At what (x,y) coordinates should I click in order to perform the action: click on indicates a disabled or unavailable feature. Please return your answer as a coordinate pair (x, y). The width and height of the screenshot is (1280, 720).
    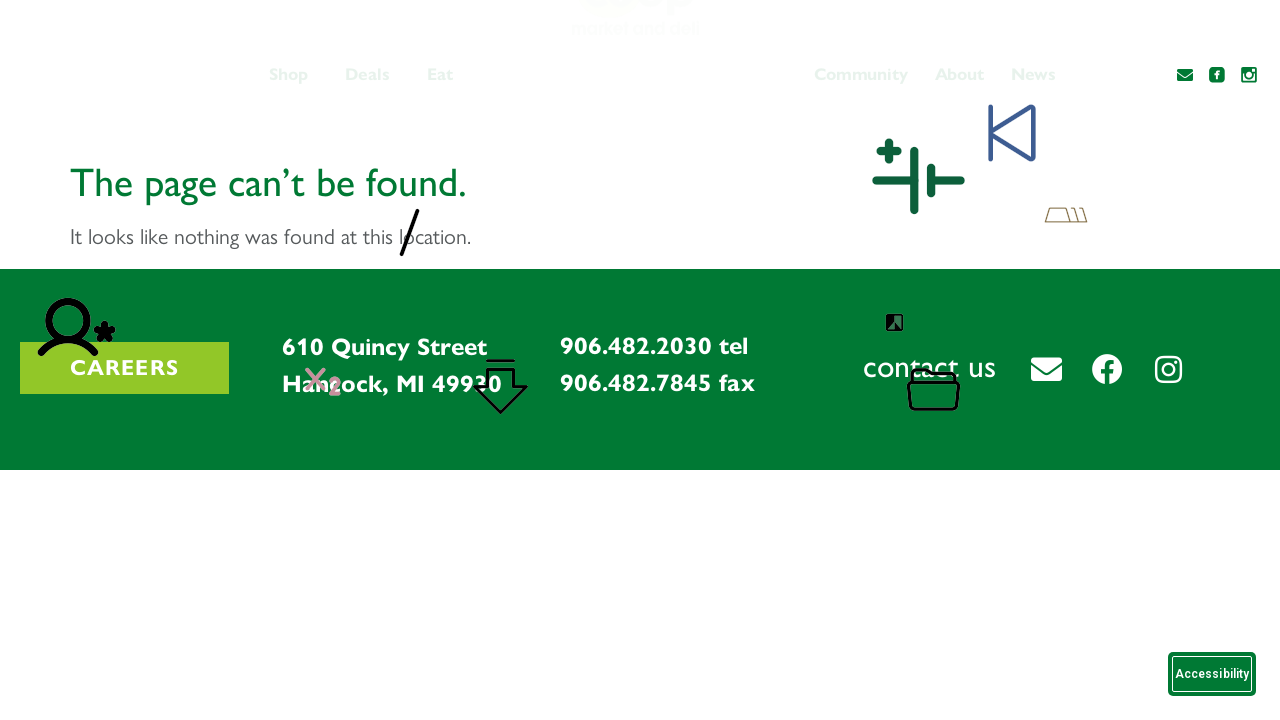
    Looking at the image, I should click on (409, 232).